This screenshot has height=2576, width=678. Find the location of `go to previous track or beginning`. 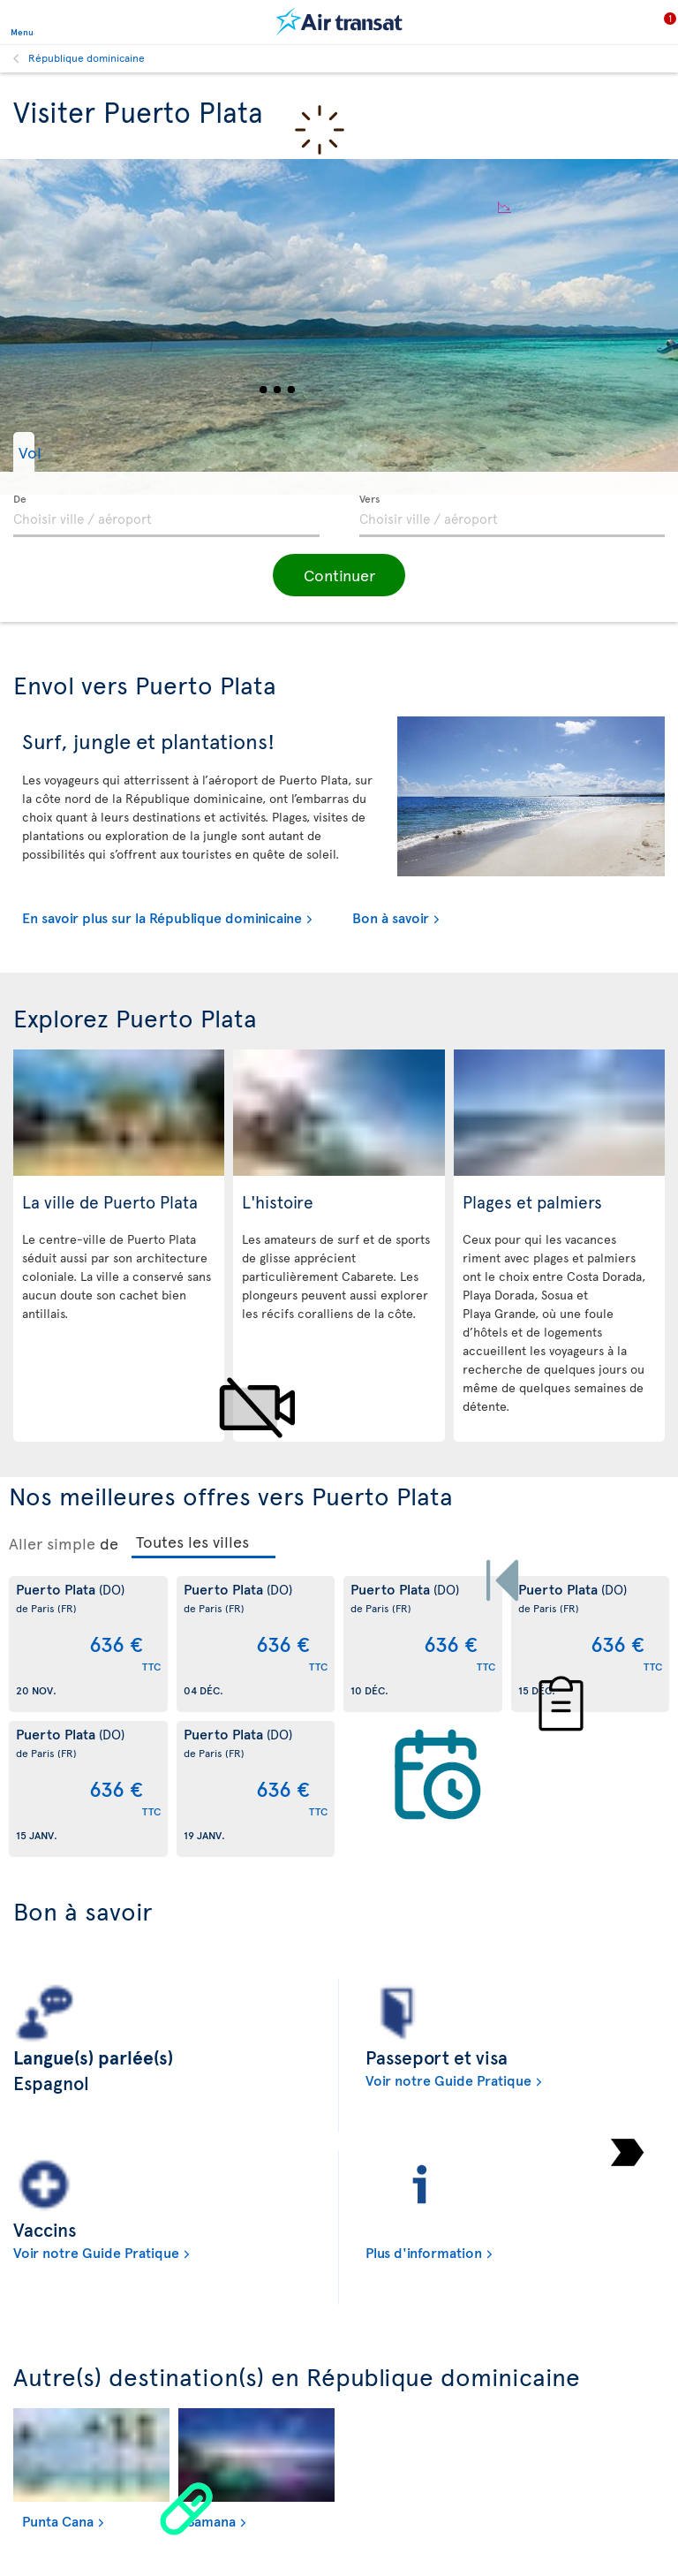

go to previous track or beginning is located at coordinates (501, 1580).